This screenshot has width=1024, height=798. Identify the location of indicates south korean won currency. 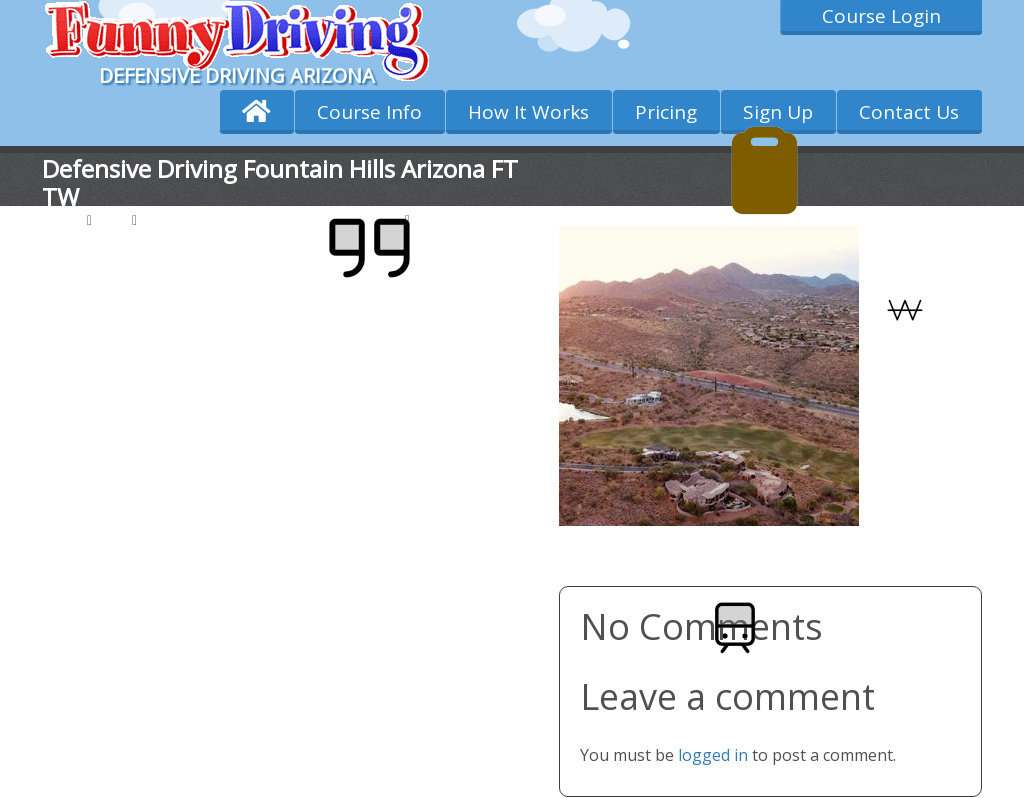
(905, 309).